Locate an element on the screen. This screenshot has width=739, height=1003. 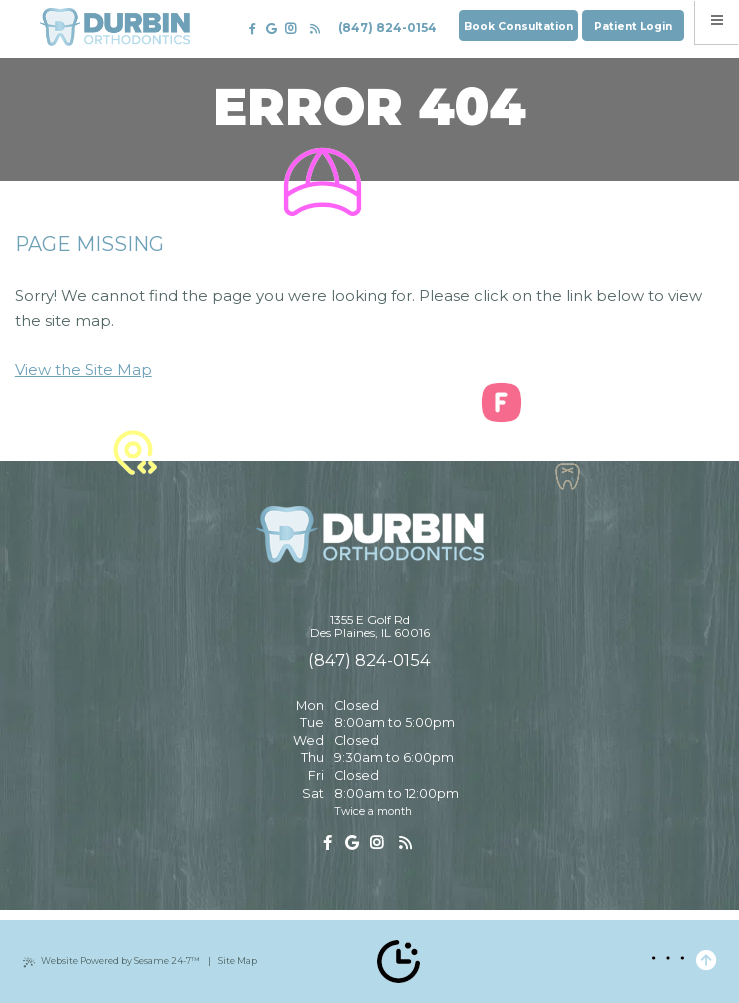
access location-based code or coordinates is located at coordinates (133, 452).